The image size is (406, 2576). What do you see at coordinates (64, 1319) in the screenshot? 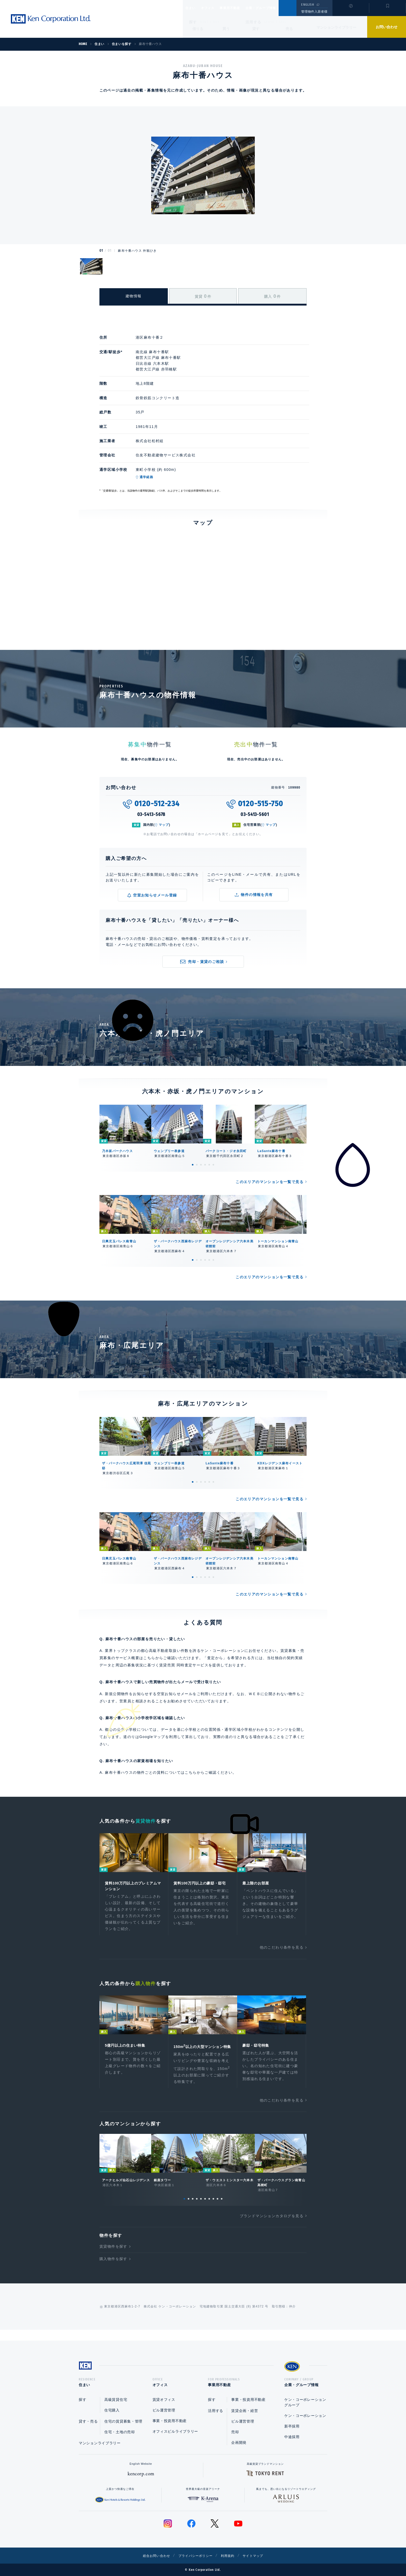
I see `access guitar or music tools` at bounding box center [64, 1319].